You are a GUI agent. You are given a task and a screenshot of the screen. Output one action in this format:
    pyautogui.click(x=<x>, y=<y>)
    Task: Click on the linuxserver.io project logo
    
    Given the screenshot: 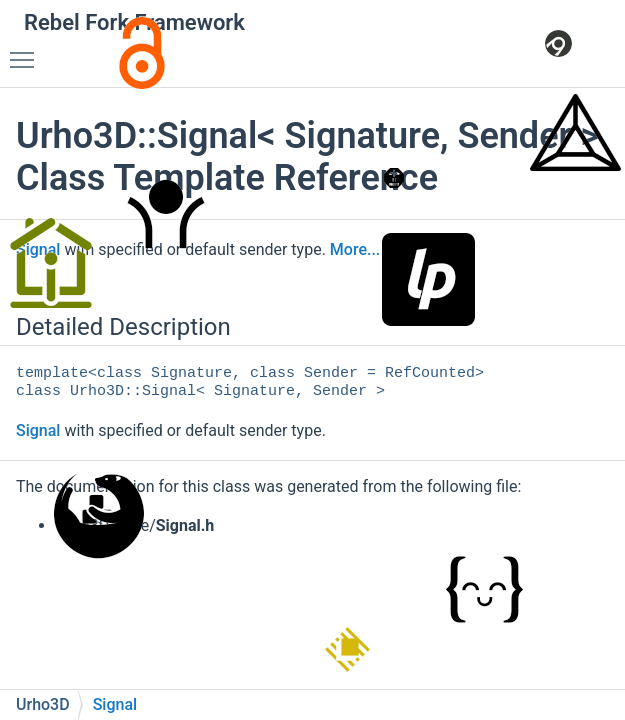 What is the action you would take?
    pyautogui.click(x=99, y=516)
    